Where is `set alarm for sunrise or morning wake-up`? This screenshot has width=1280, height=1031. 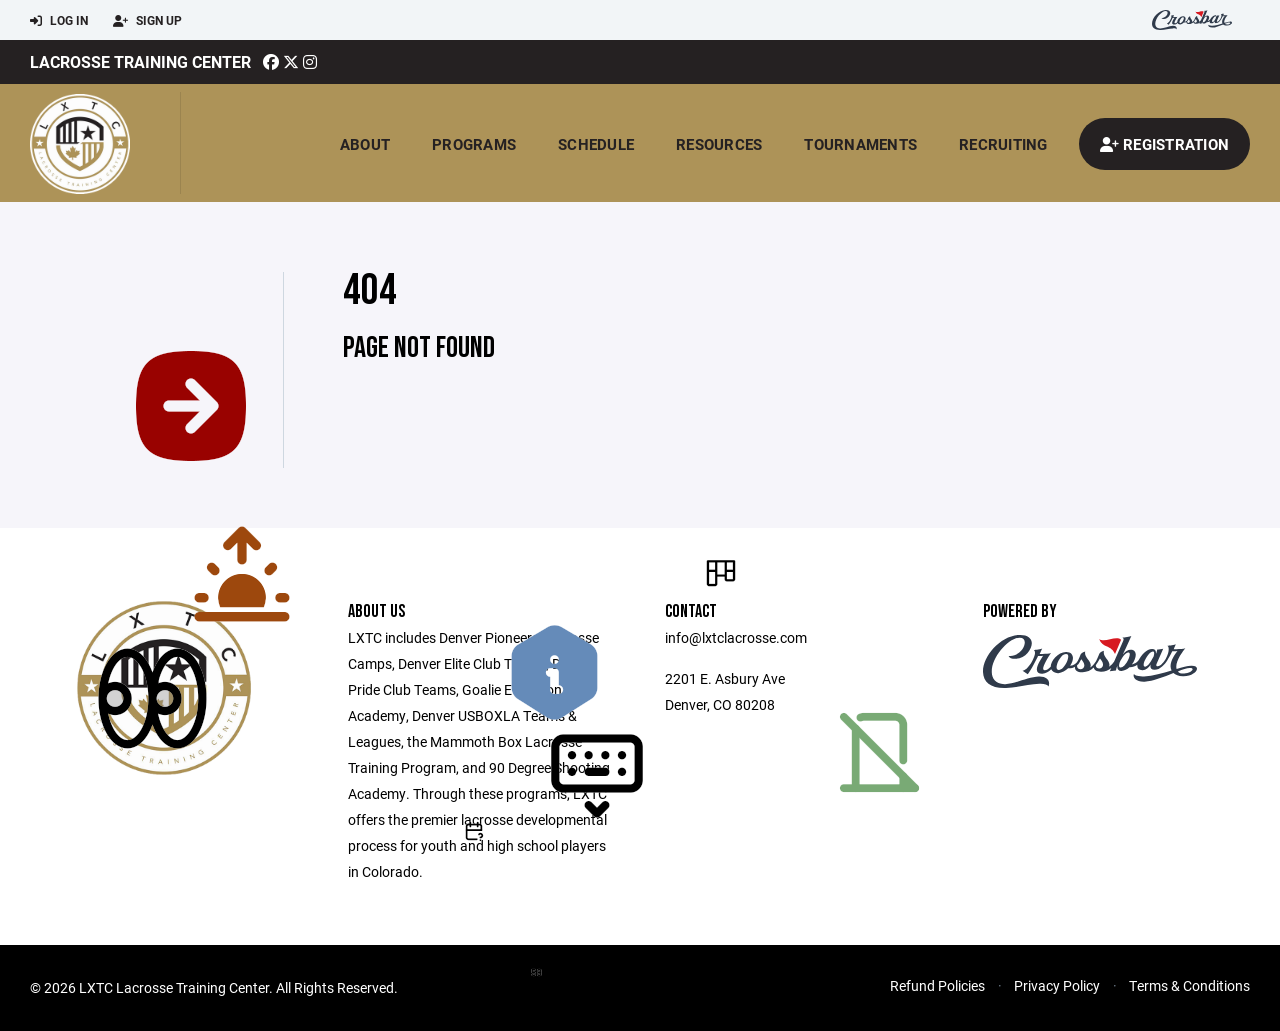 set alarm for sunrise or morning wake-up is located at coordinates (242, 574).